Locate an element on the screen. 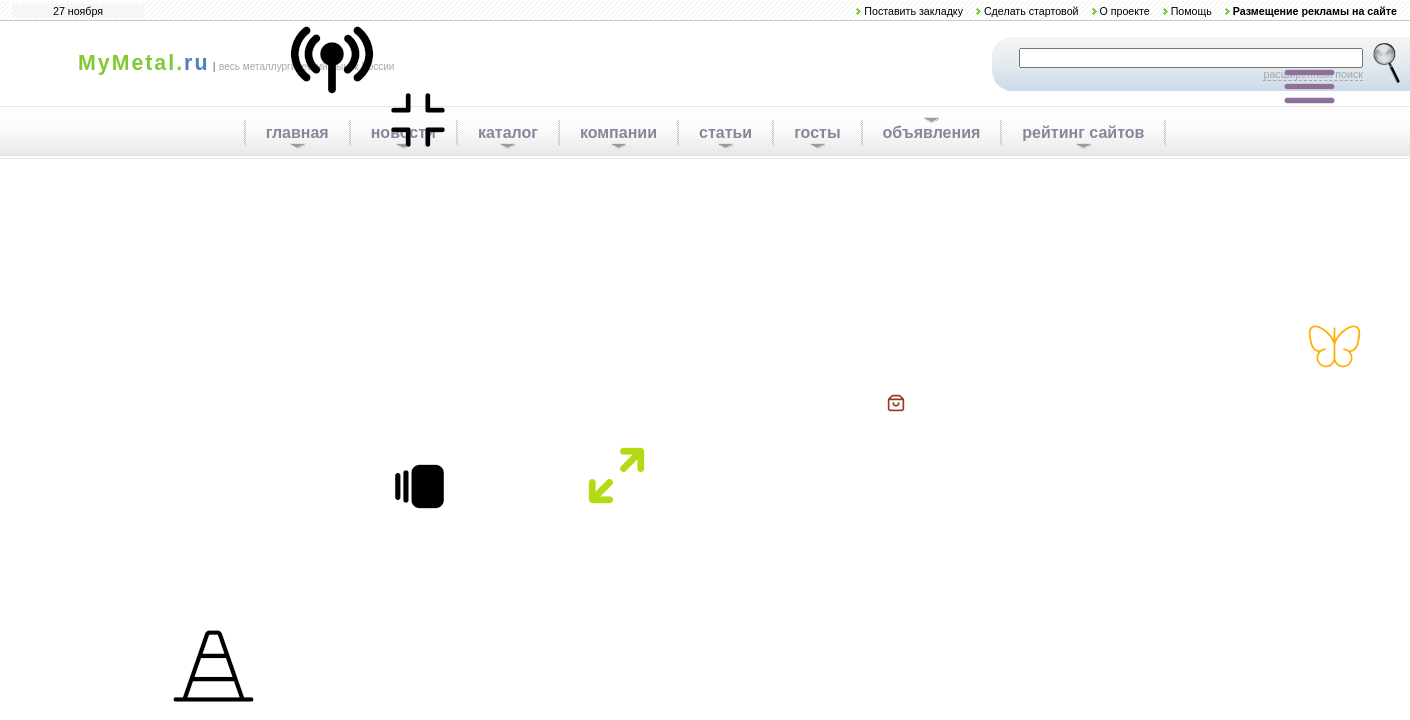 The image size is (1410, 720). exit fullscreen mode is located at coordinates (418, 120).